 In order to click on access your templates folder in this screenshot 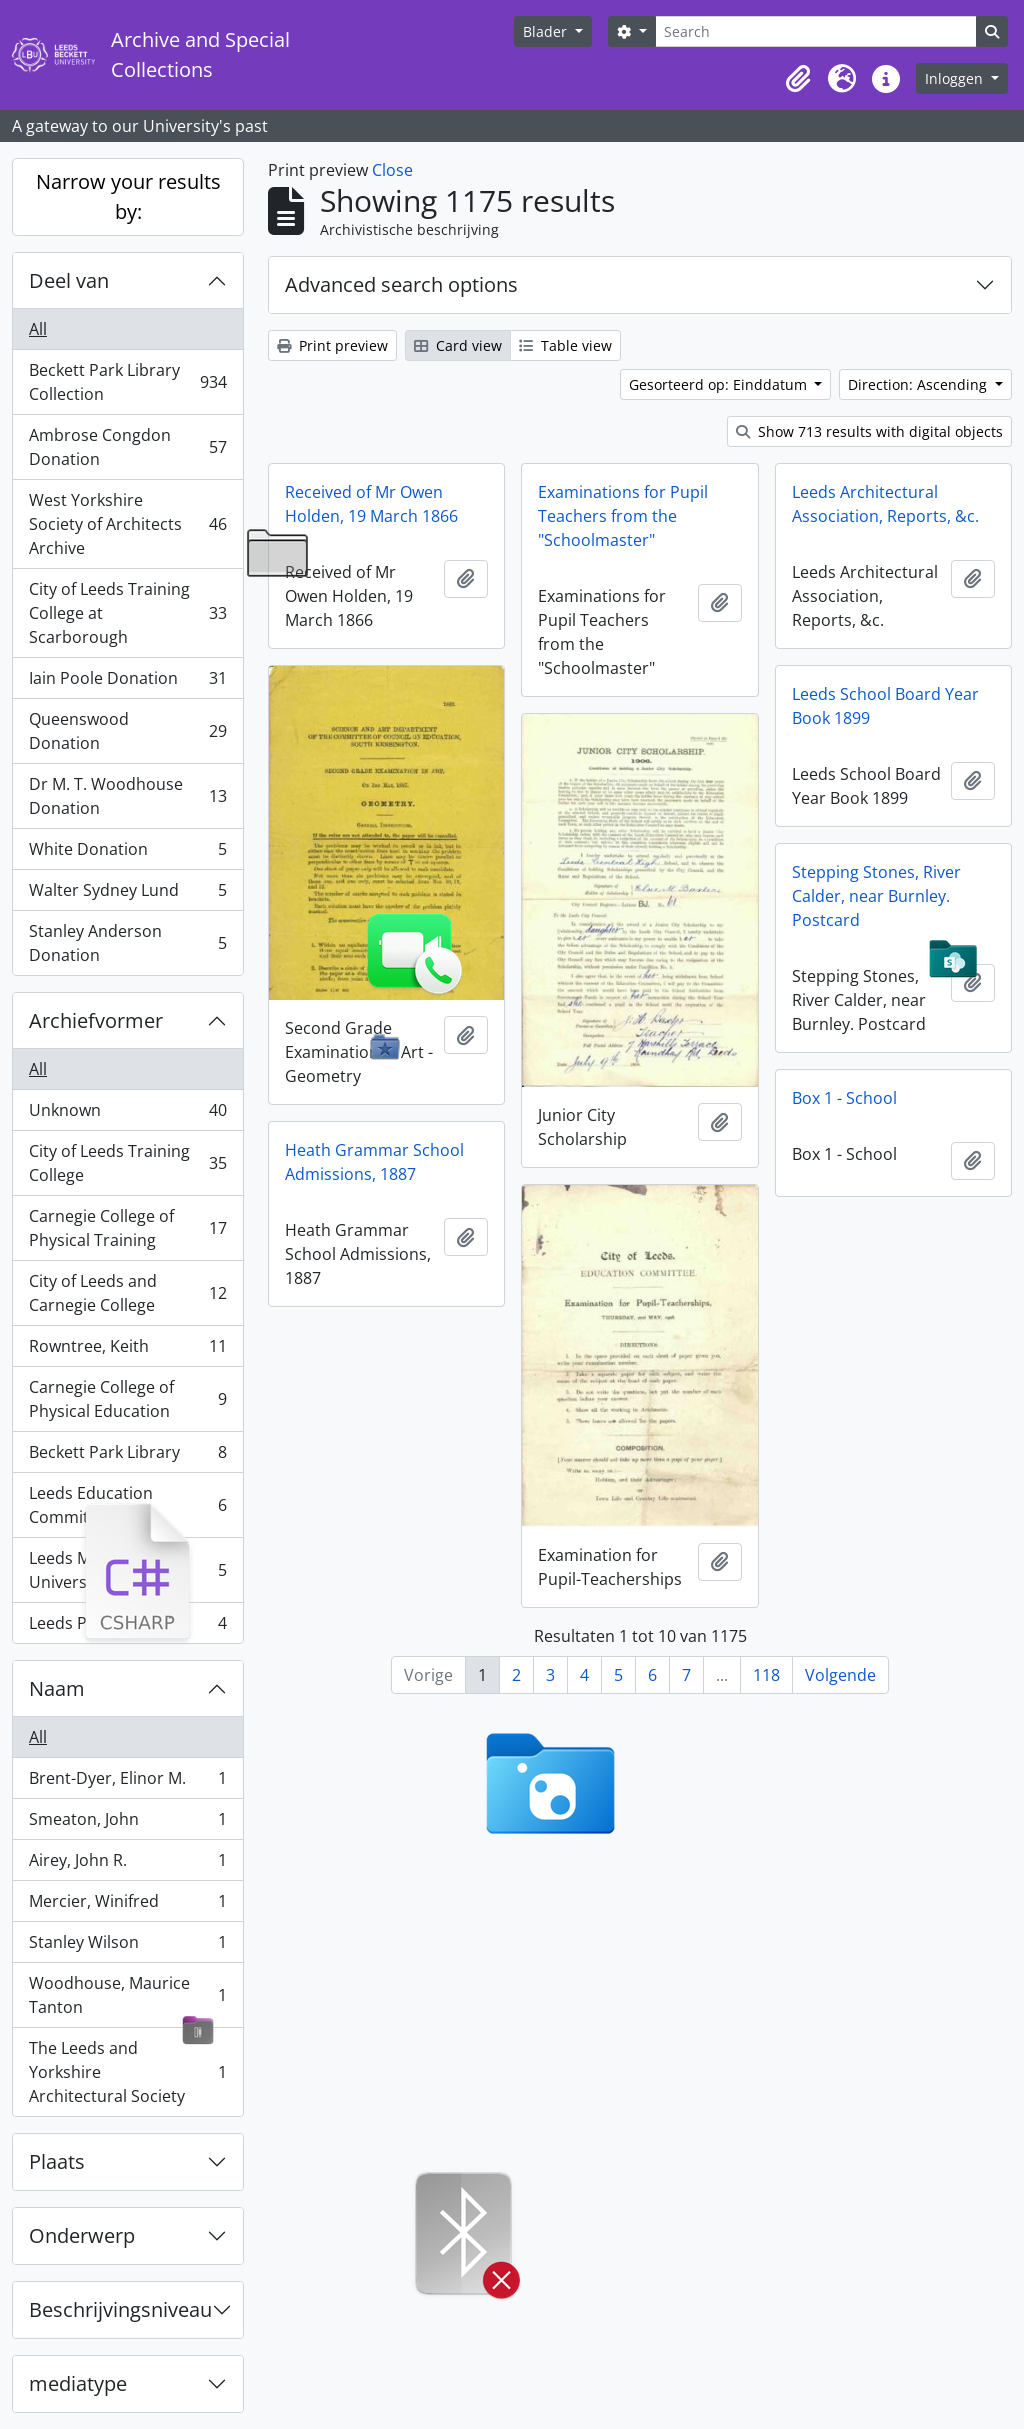, I will do `click(198, 2030)`.